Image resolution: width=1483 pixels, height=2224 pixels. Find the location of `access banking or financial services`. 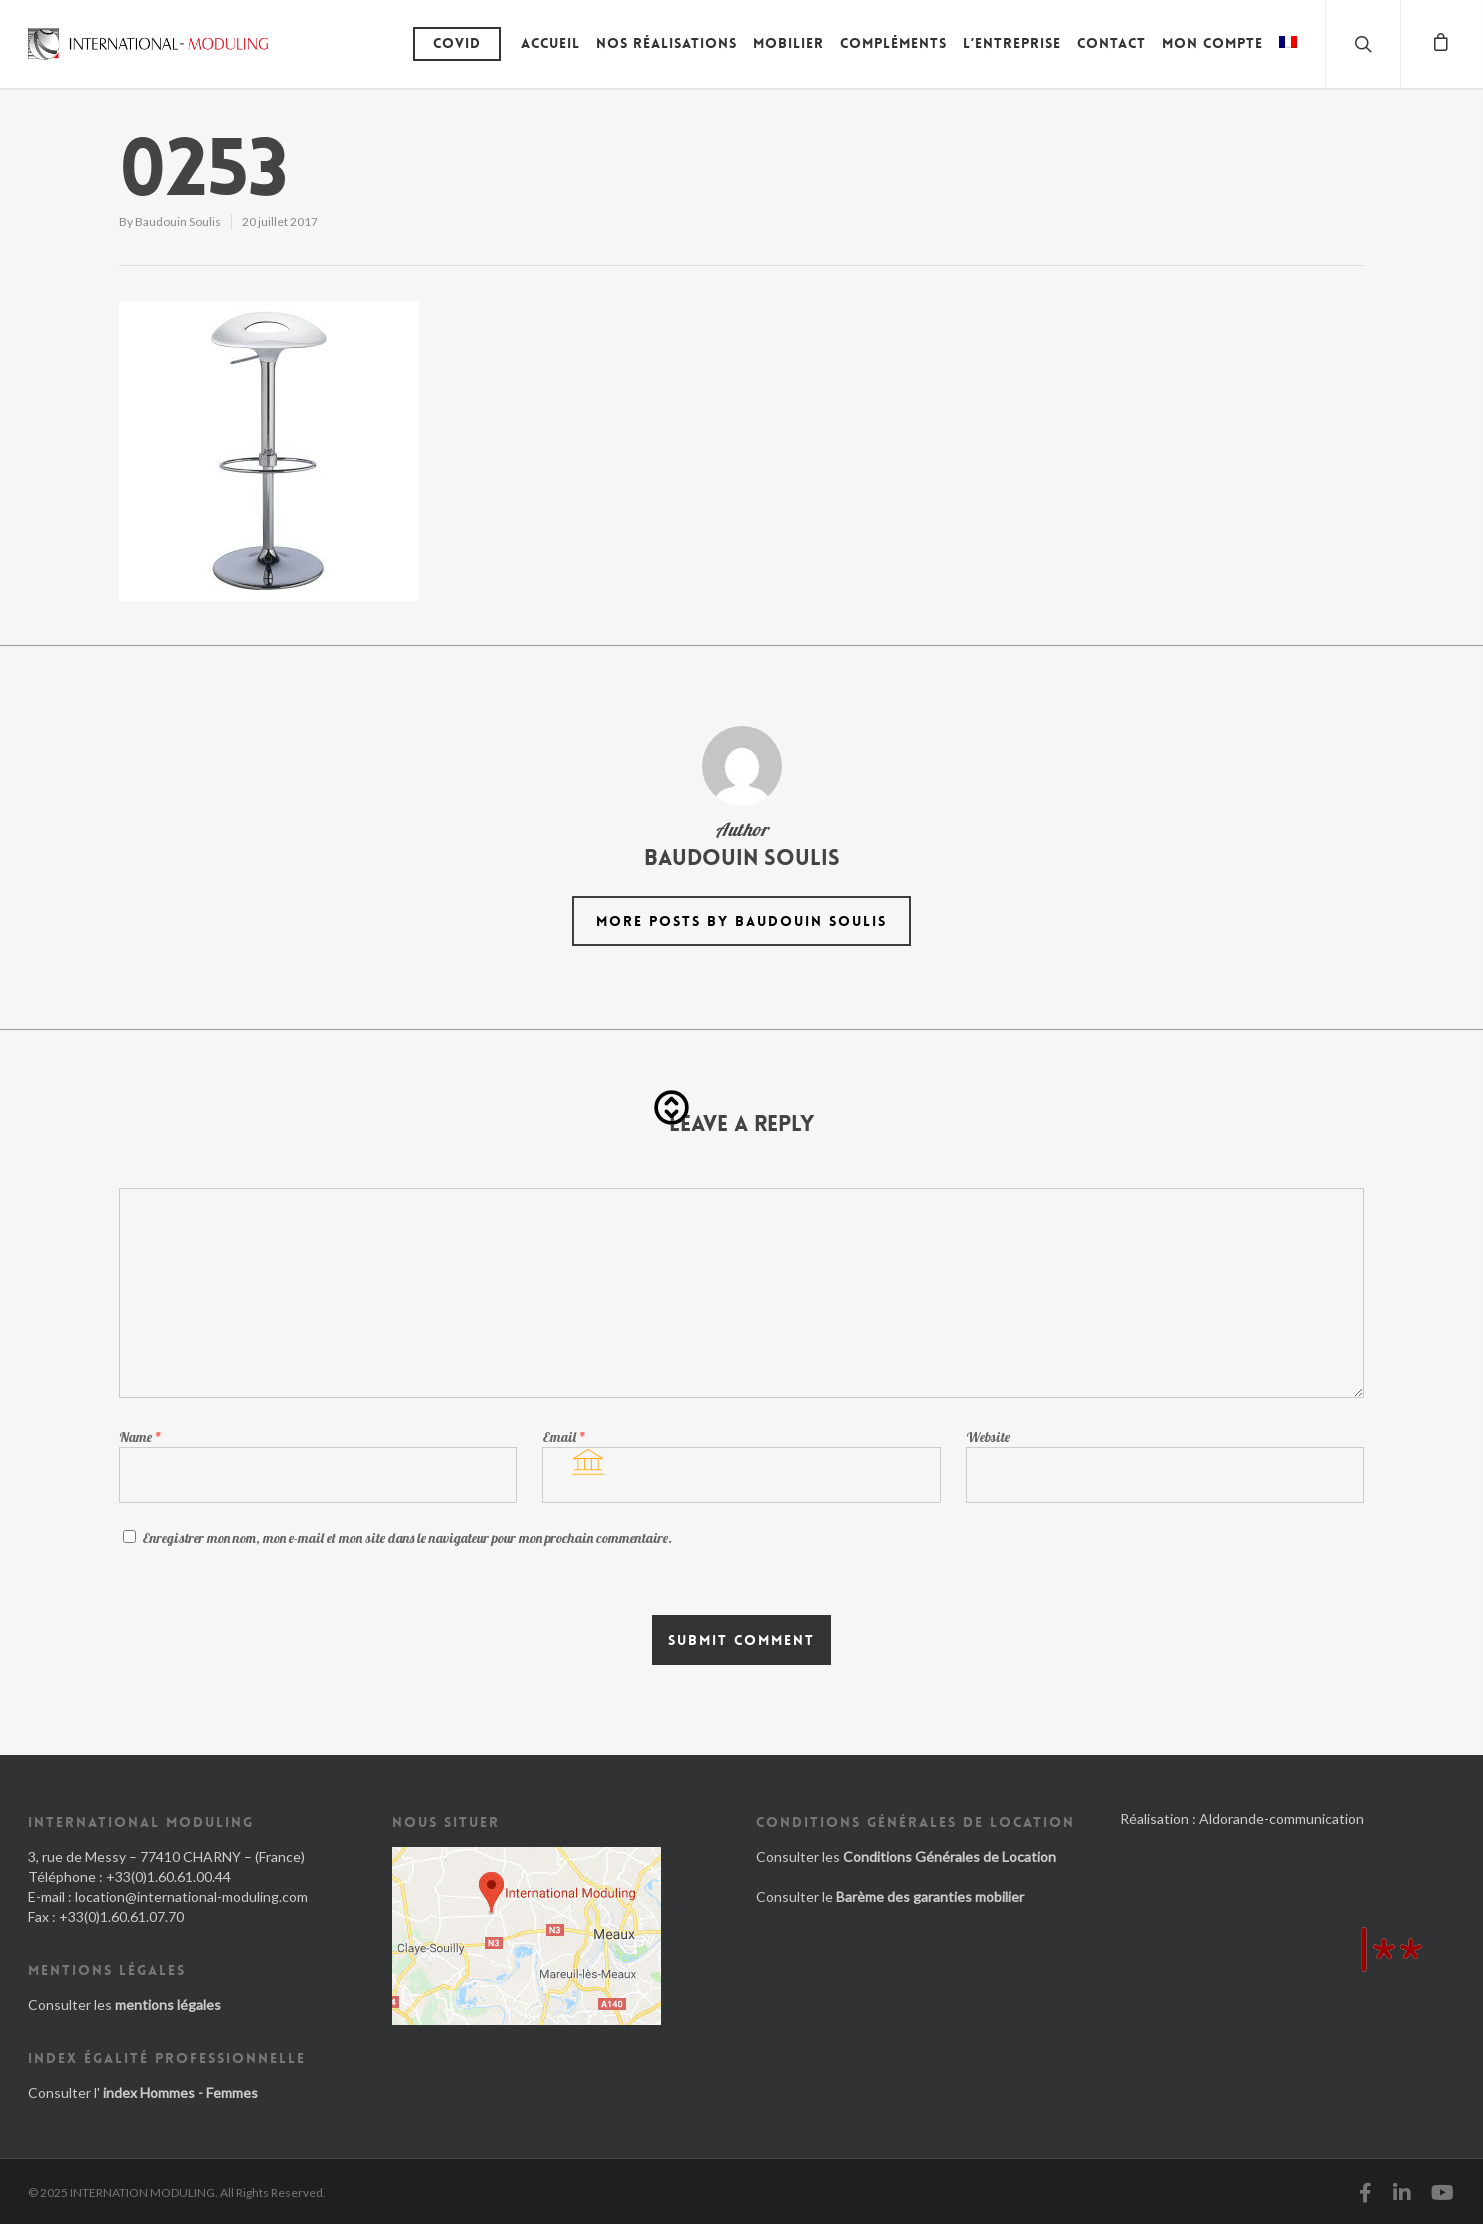

access banking or financial services is located at coordinates (588, 1463).